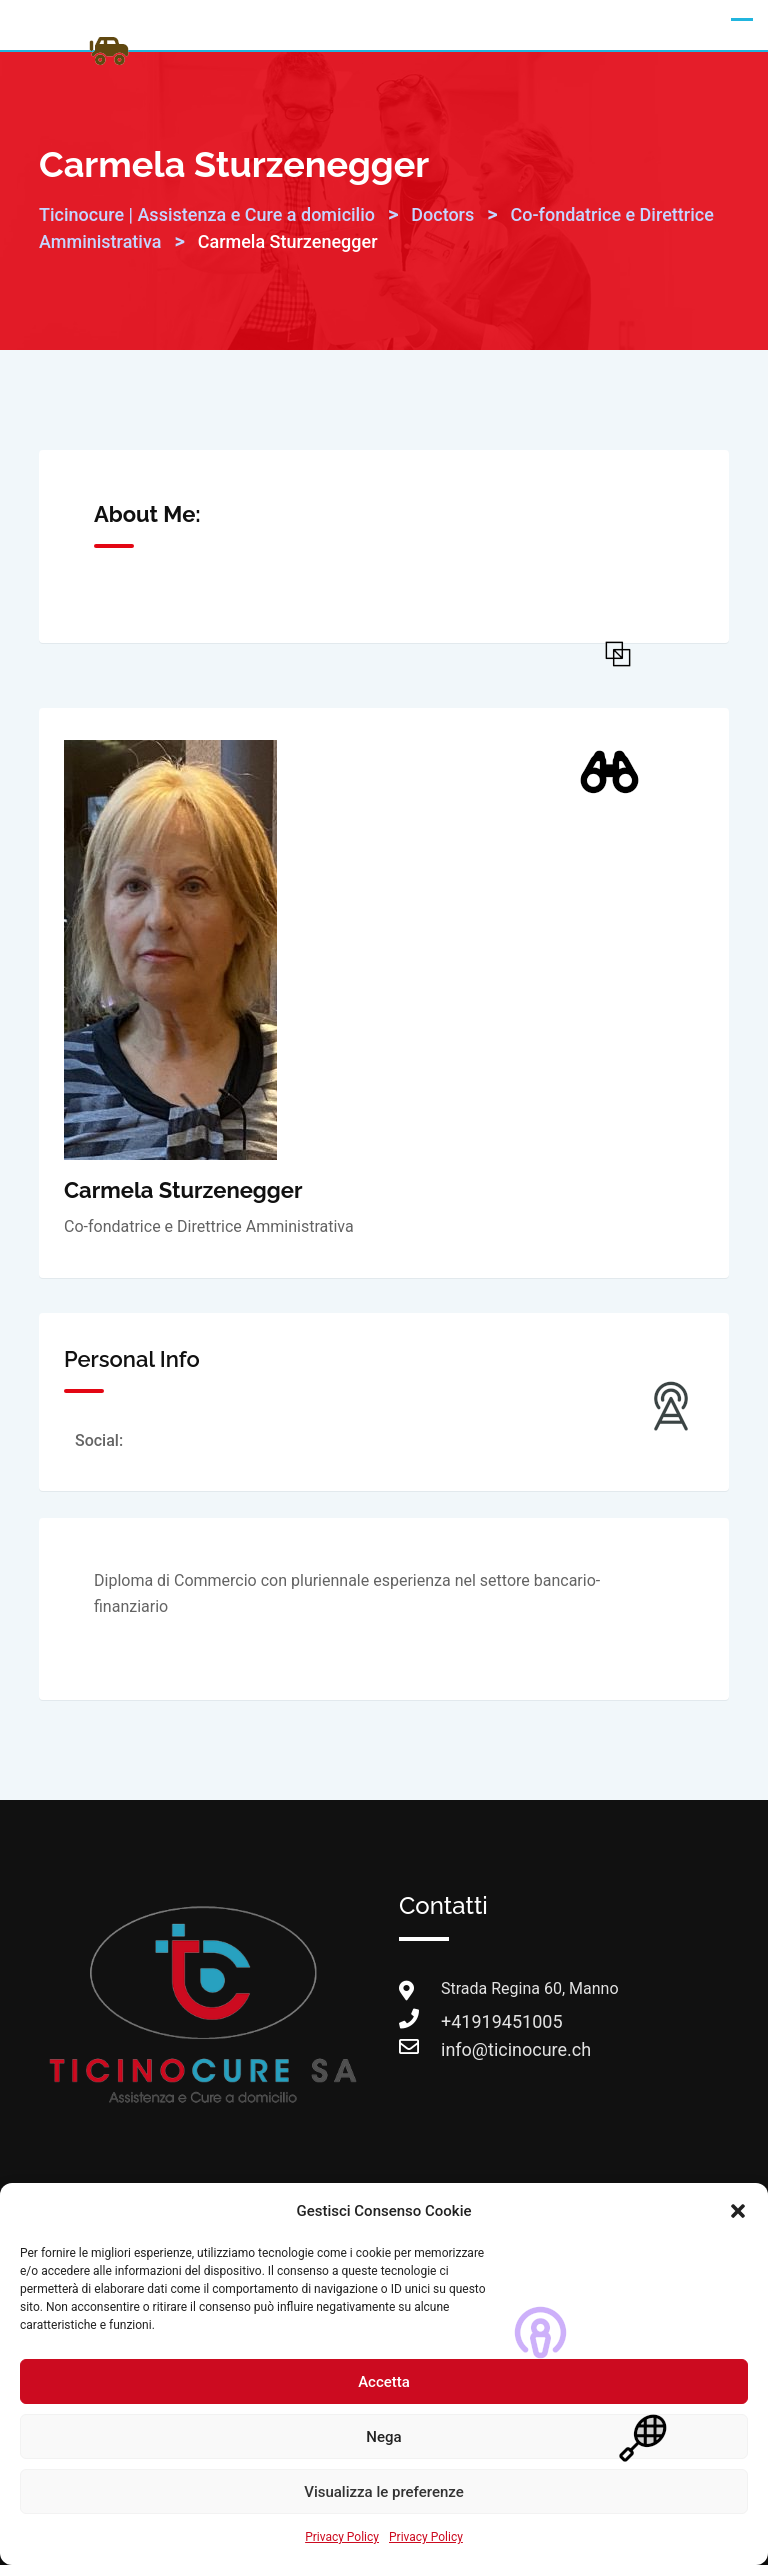  What do you see at coordinates (618, 654) in the screenshot?
I see `merge or intersect selected layers` at bounding box center [618, 654].